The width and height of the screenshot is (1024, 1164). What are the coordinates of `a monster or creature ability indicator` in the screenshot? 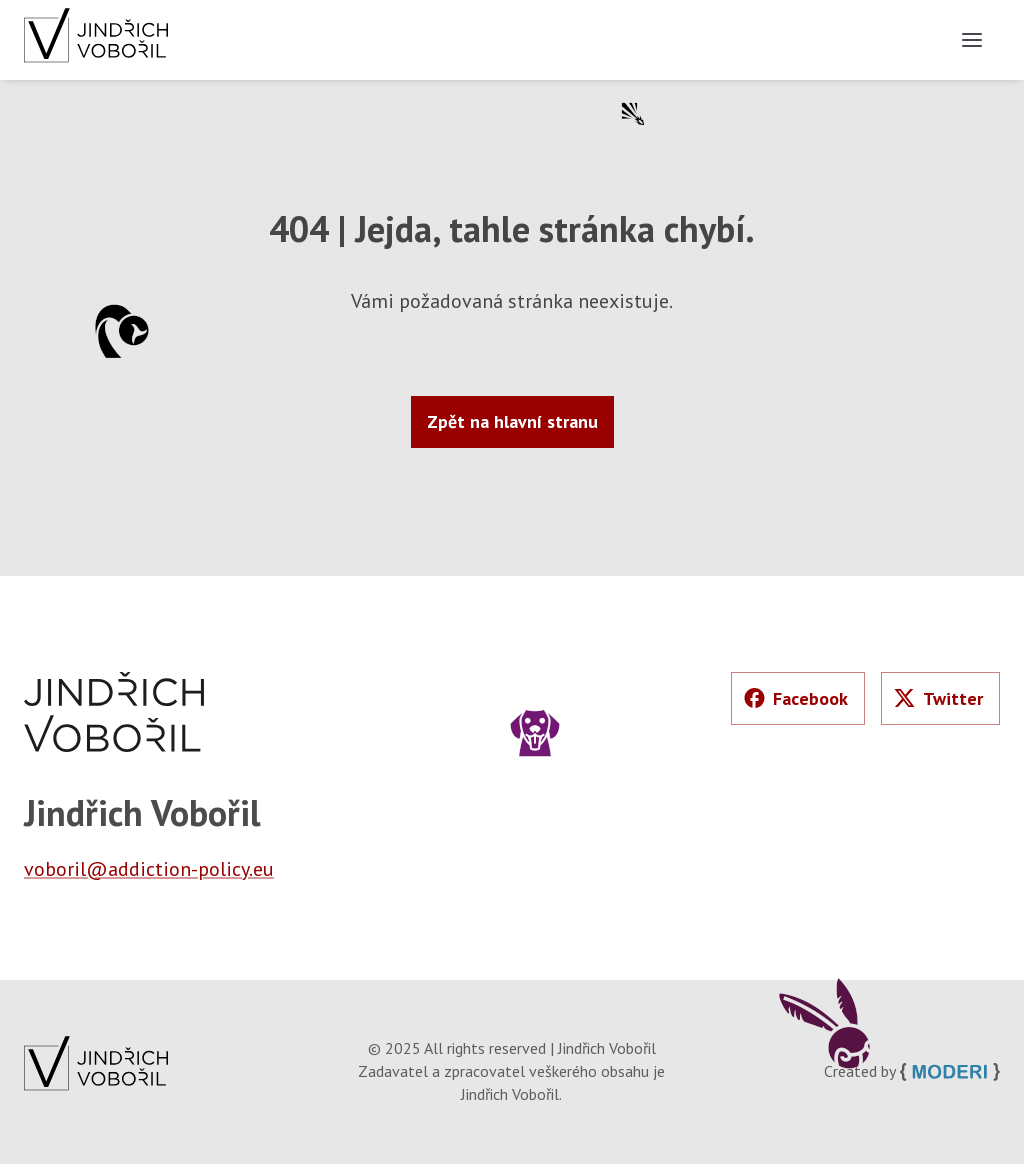 It's located at (122, 331).